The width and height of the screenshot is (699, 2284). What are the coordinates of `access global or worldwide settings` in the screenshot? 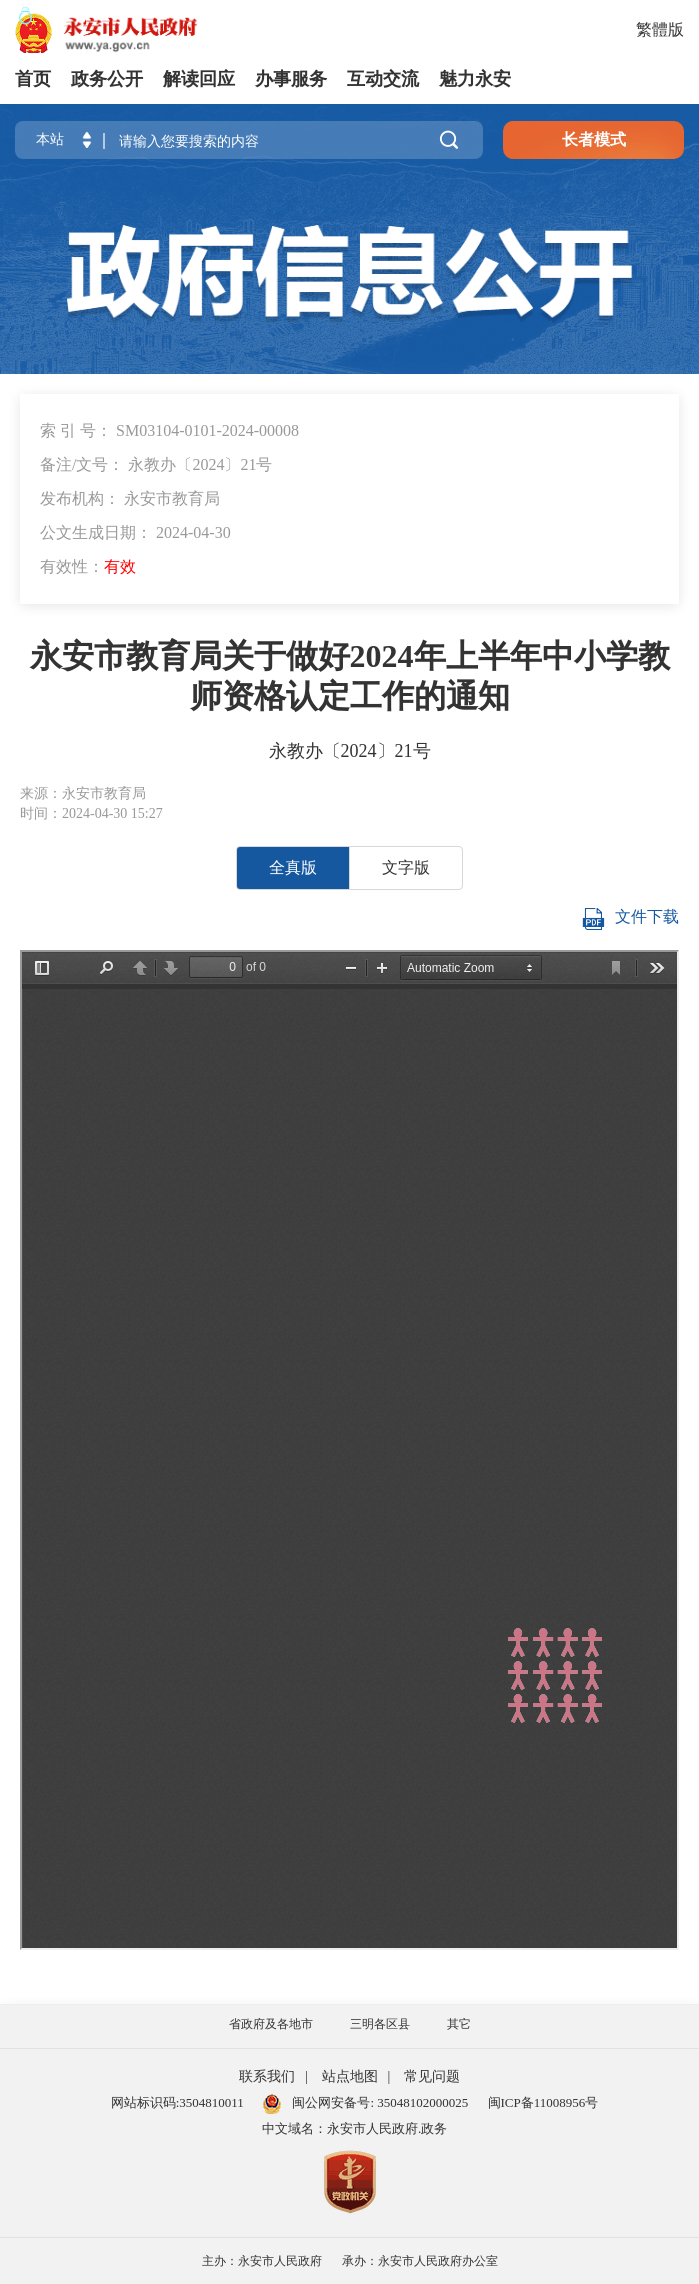 It's located at (25, 15).